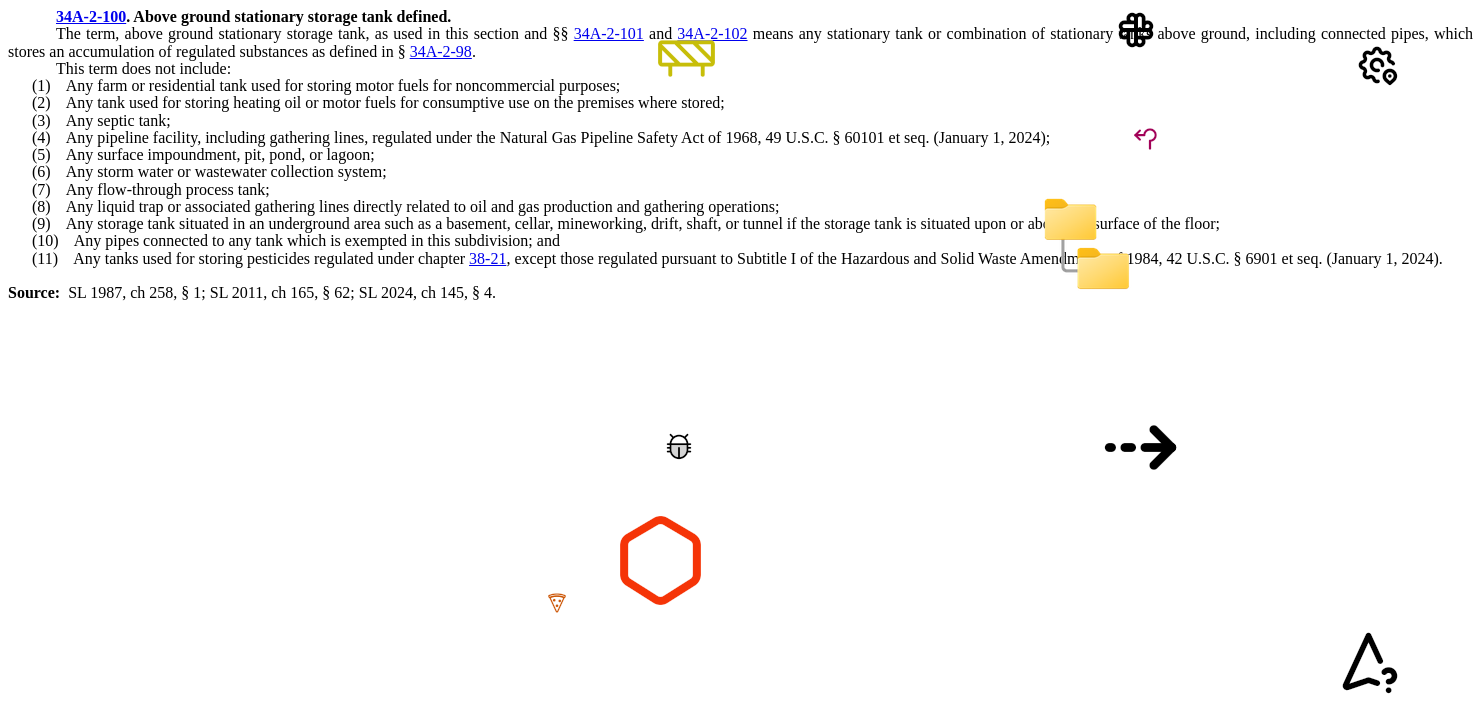  Describe the element at coordinates (686, 56) in the screenshot. I see `indicates a blocked or restricted area` at that location.